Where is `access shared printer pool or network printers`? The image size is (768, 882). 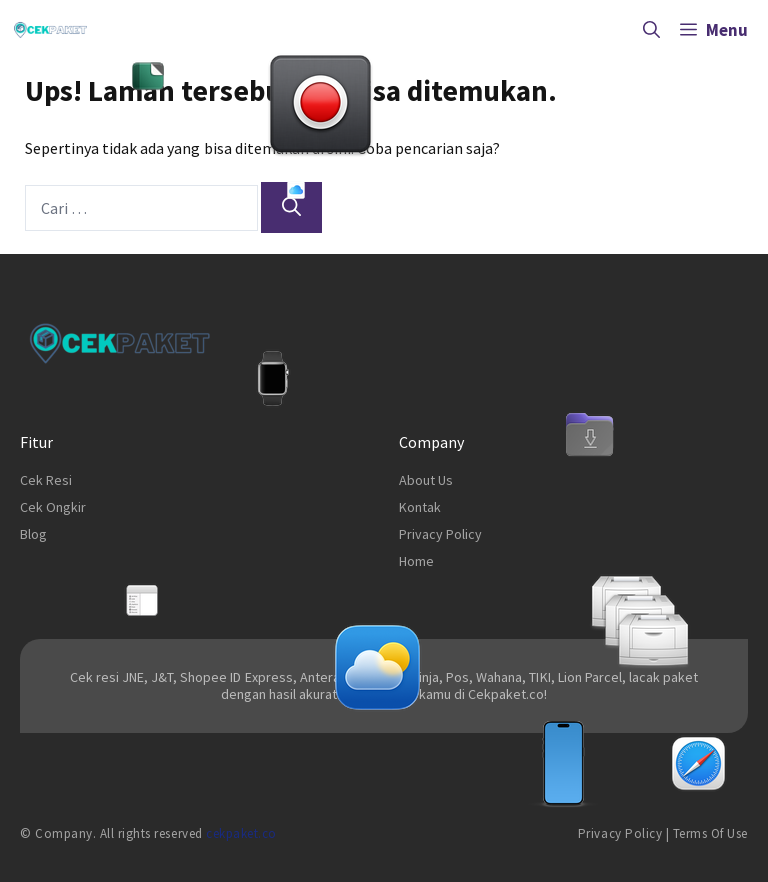
access shared printer pool or network printers is located at coordinates (640, 621).